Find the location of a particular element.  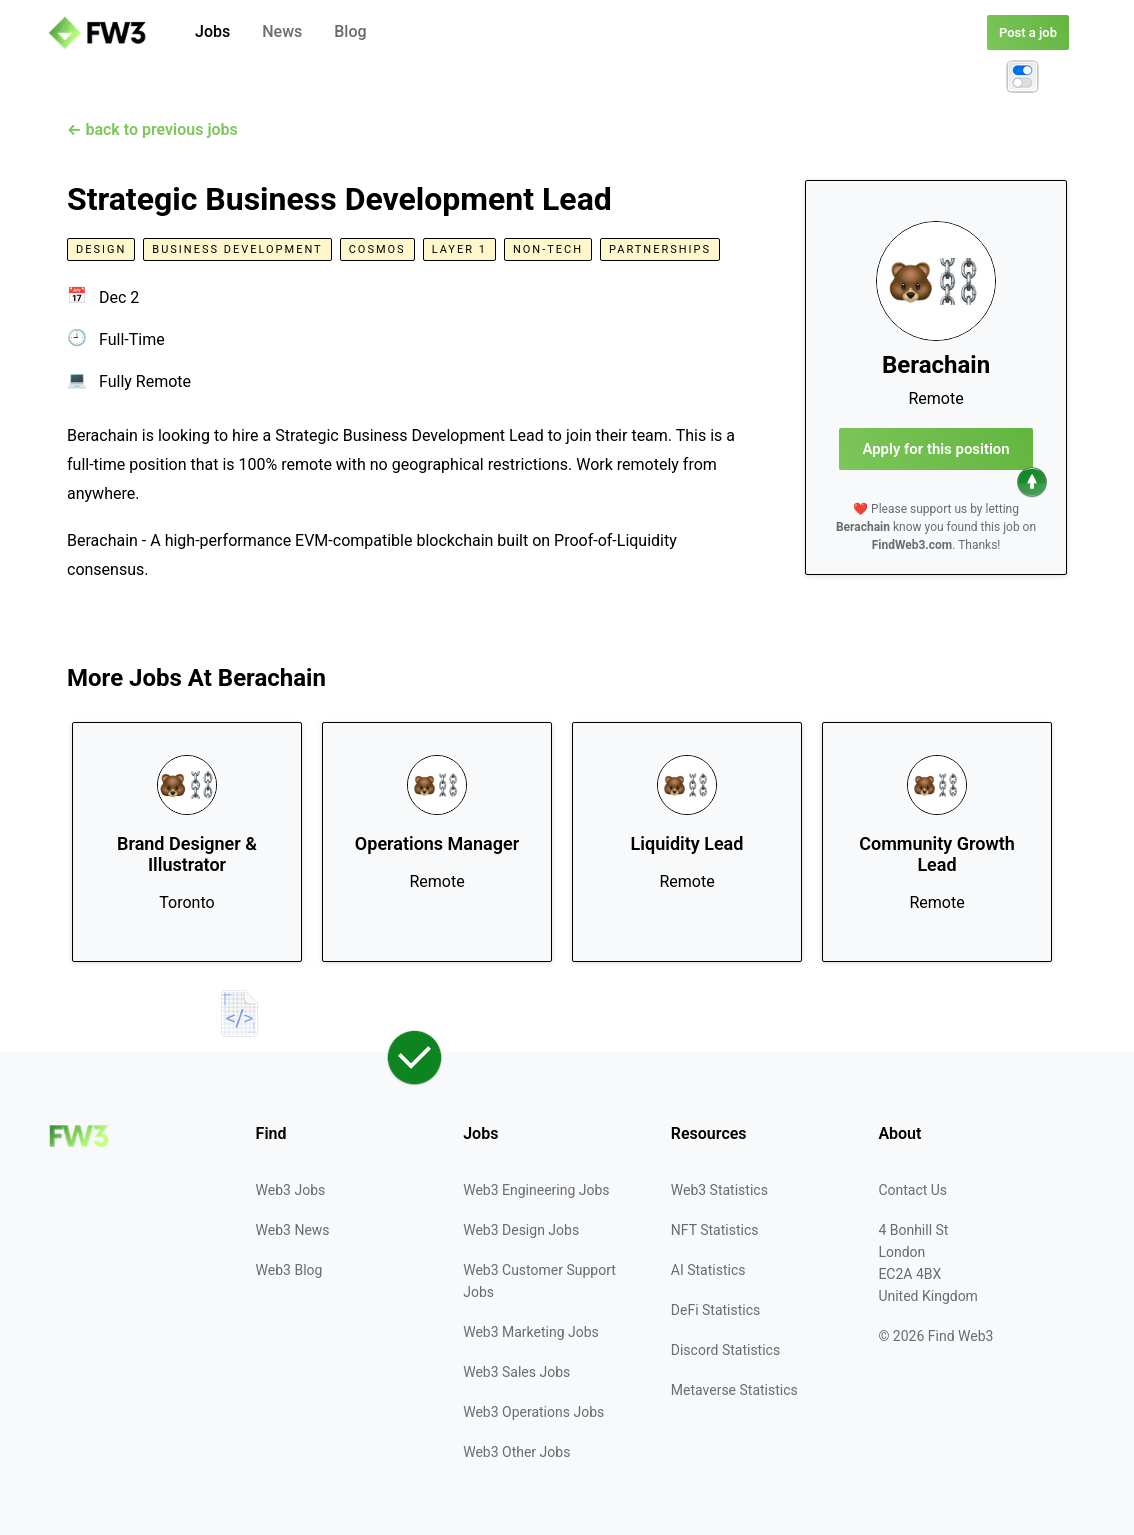

indicates a software update is available is located at coordinates (1032, 482).